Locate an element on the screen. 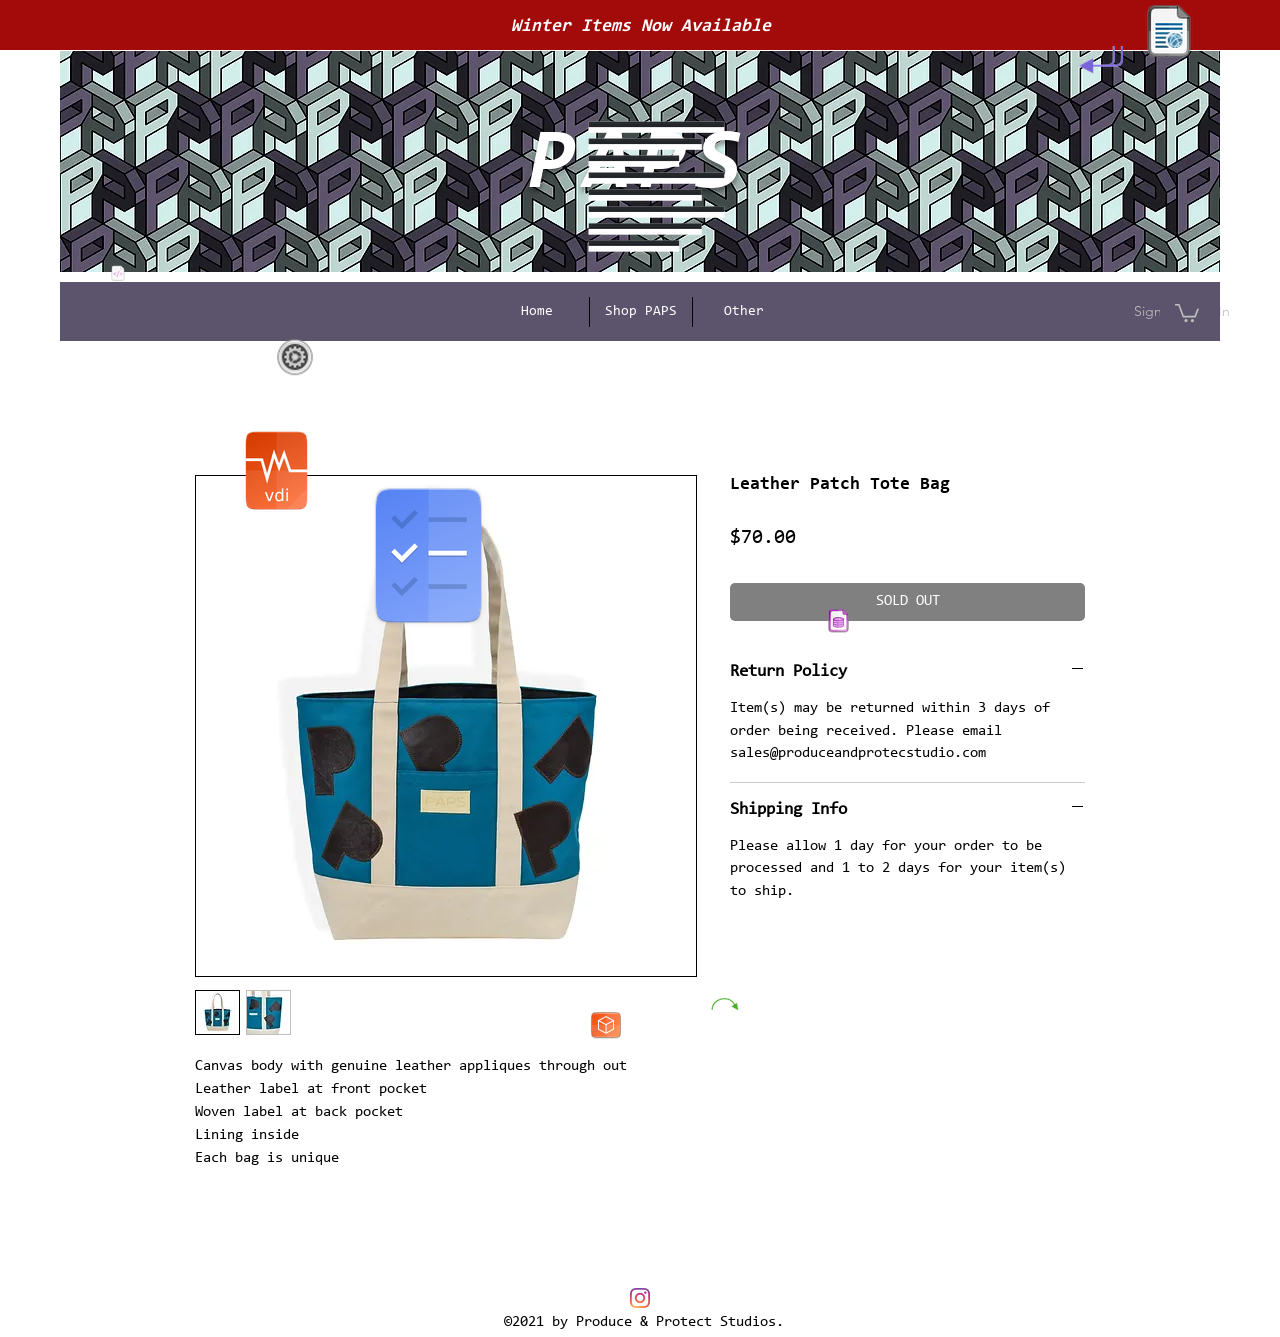 The image size is (1280, 1337). virtualbox virtual disk image file is located at coordinates (276, 470).